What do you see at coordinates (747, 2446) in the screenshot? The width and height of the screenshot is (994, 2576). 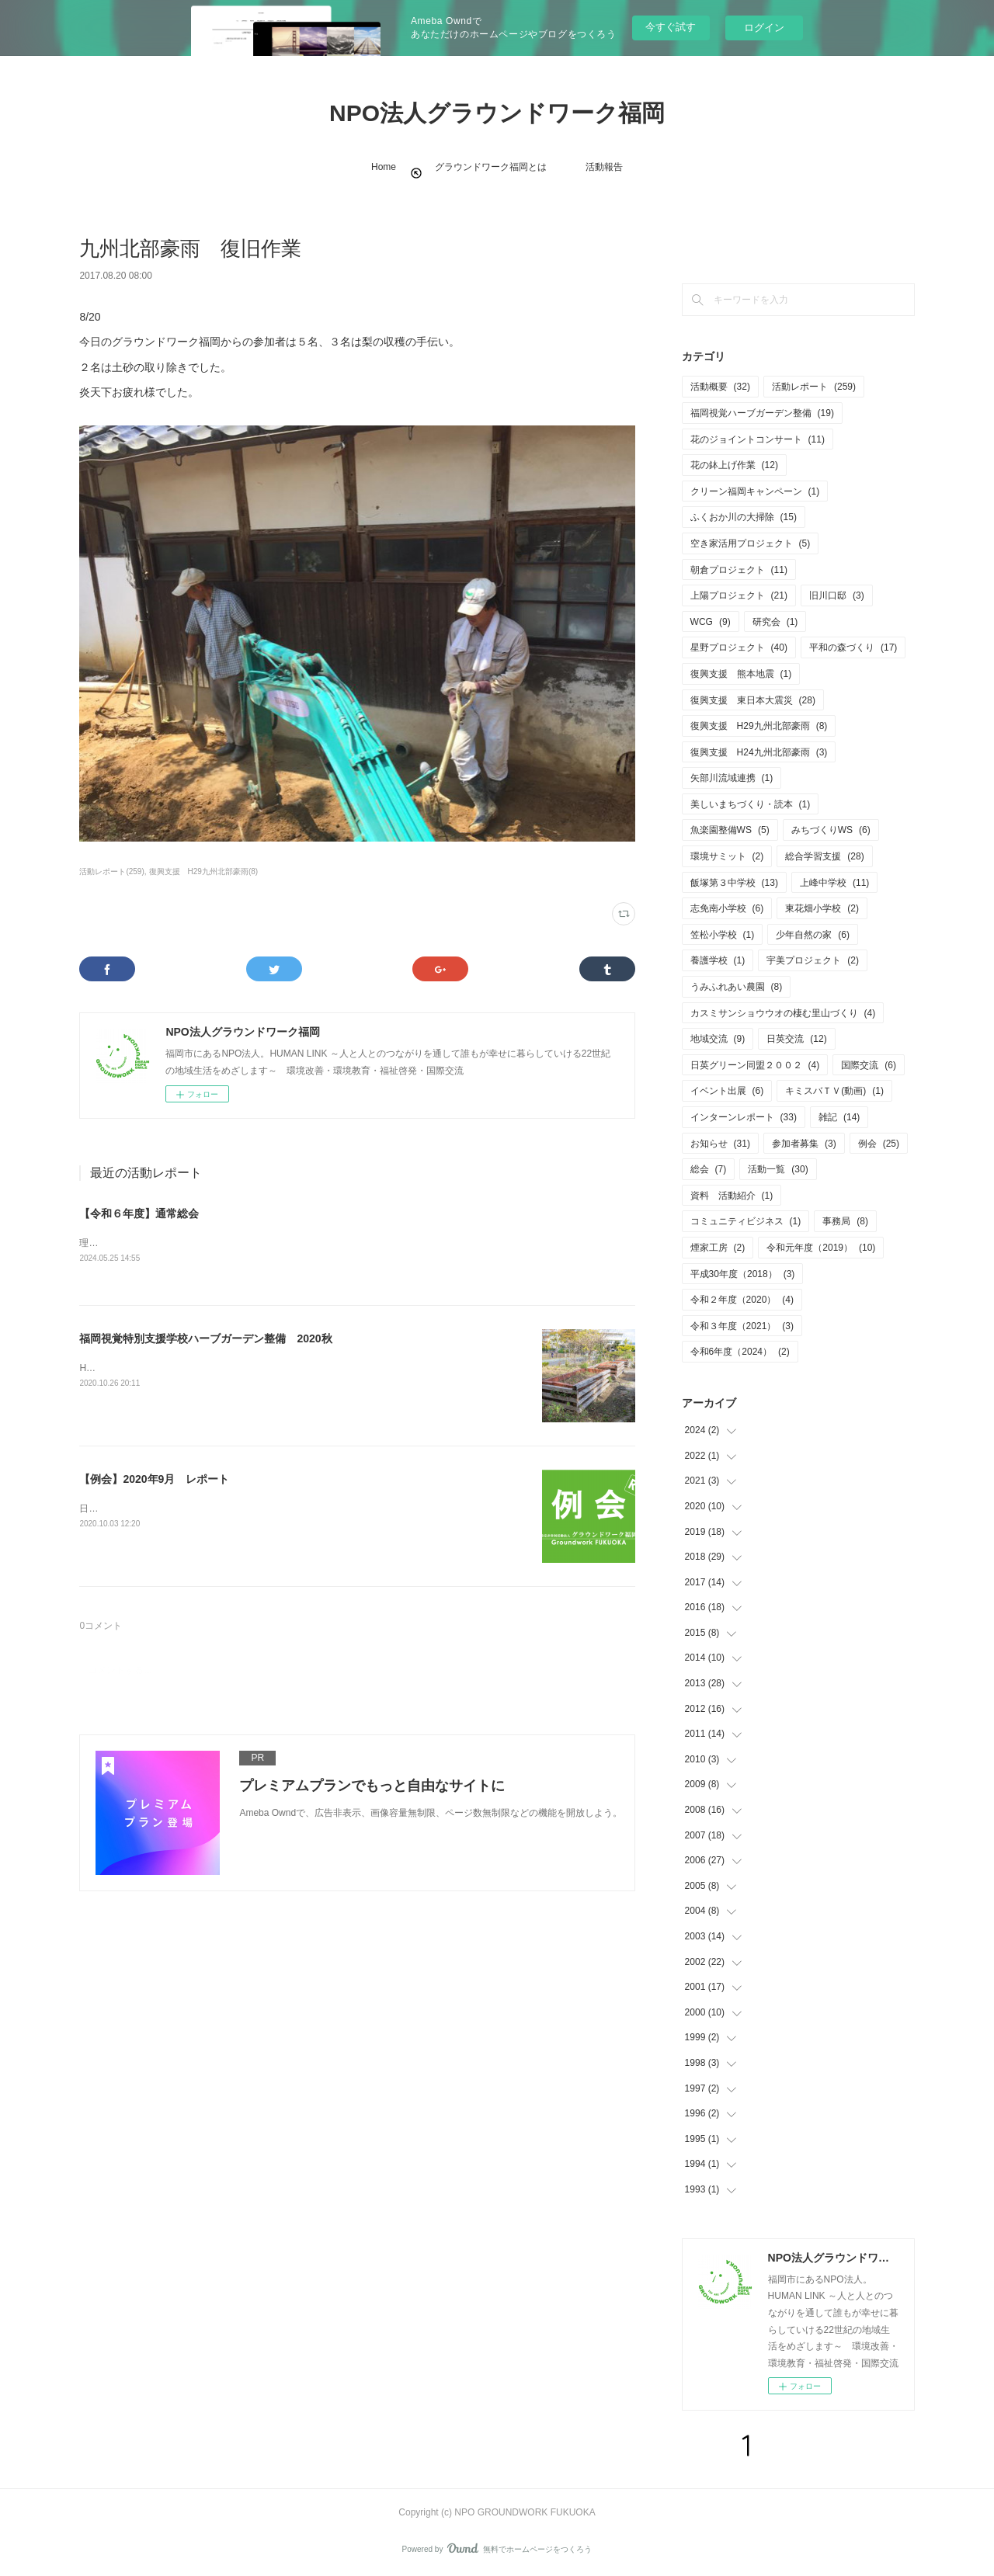 I see `indicates first place or top ranking` at bounding box center [747, 2446].